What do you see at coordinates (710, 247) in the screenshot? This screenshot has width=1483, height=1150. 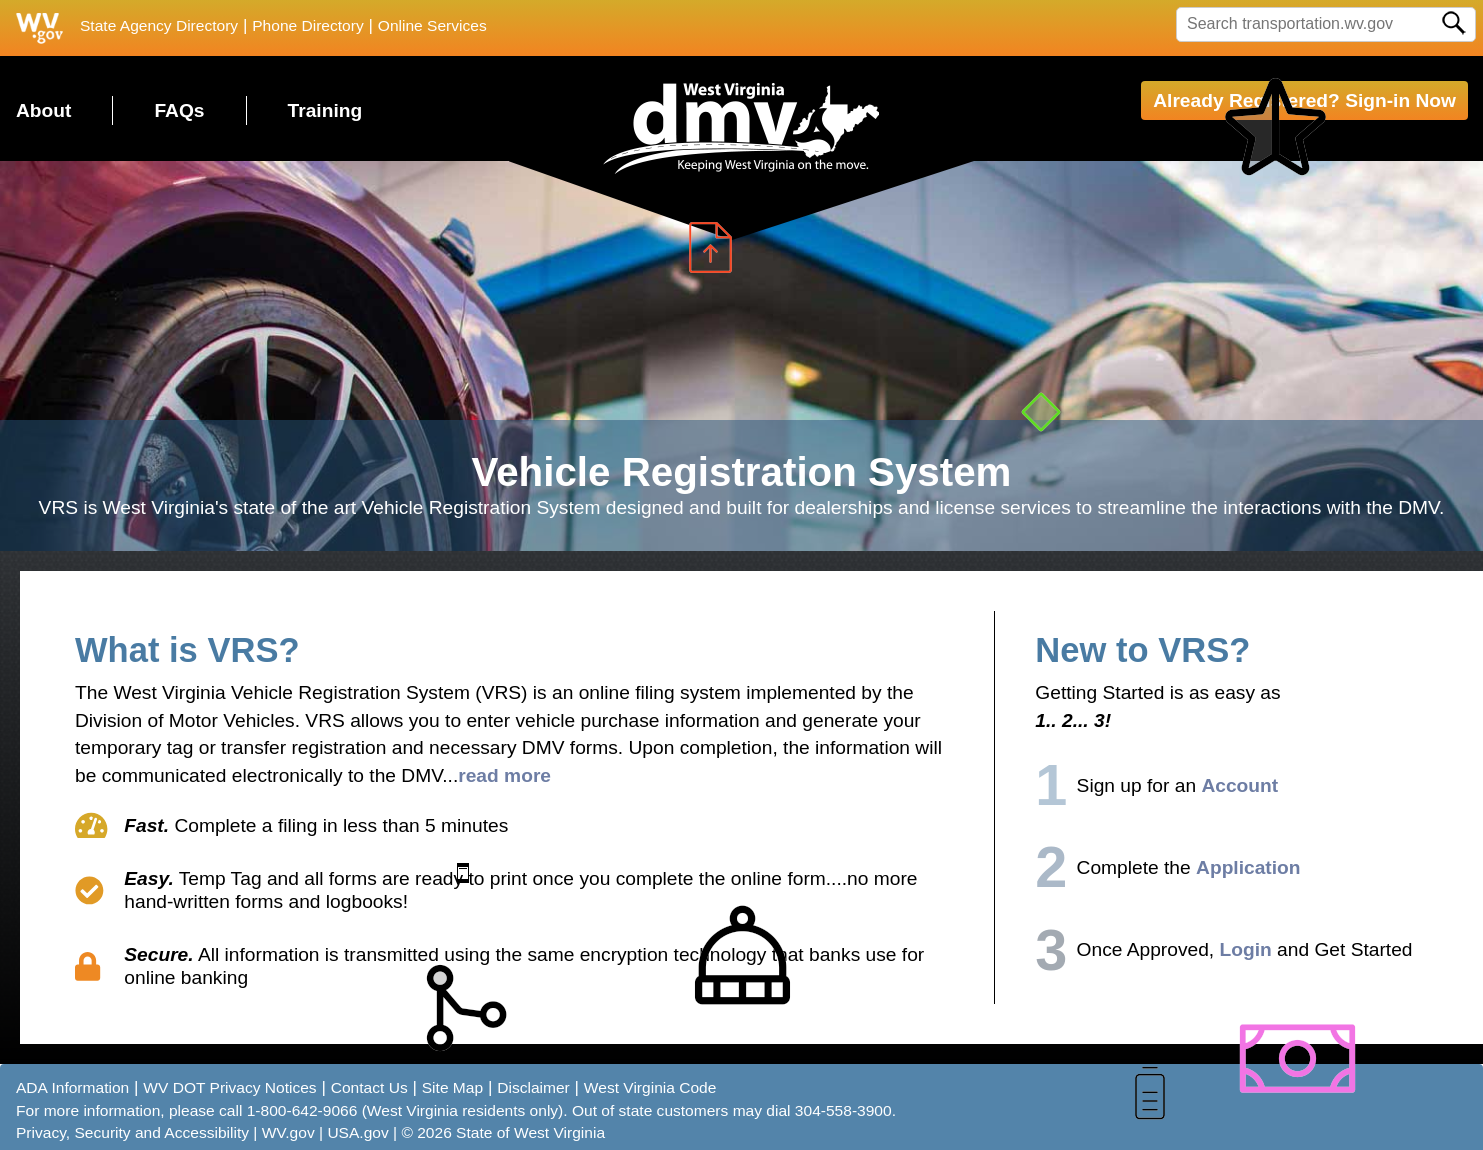 I see `upload a file` at bounding box center [710, 247].